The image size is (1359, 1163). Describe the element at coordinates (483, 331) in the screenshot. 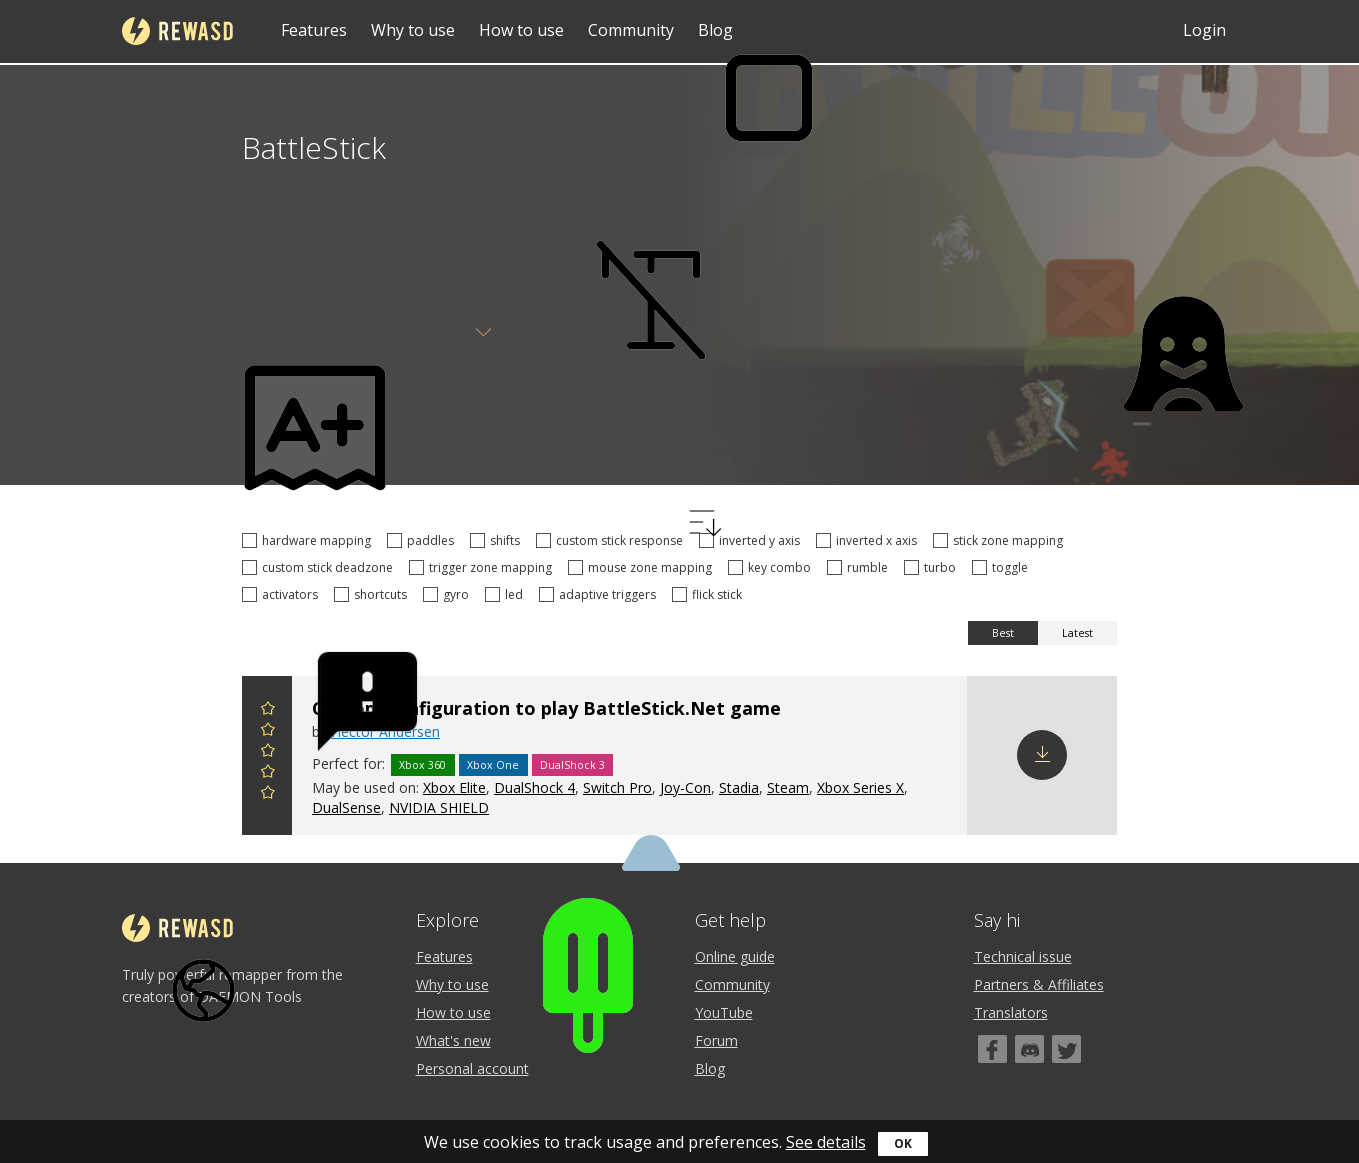

I see `expand a dropdown menu` at that location.